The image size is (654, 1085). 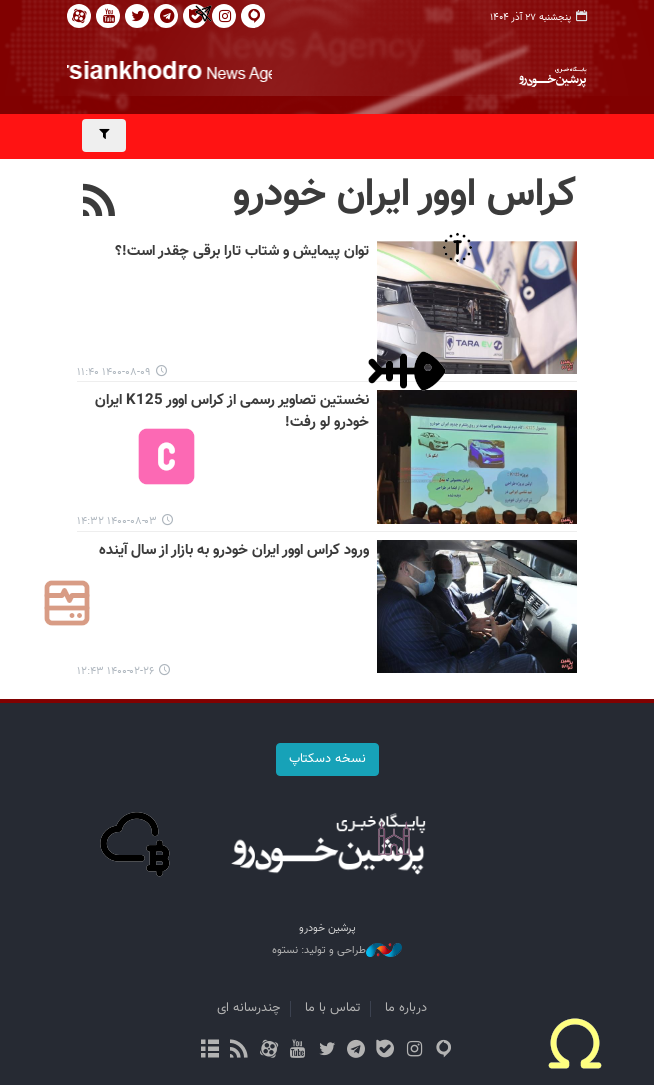 What do you see at coordinates (166, 456) in the screenshot?
I see `indicates a "C" grade or rating` at bounding box center [166, 456].